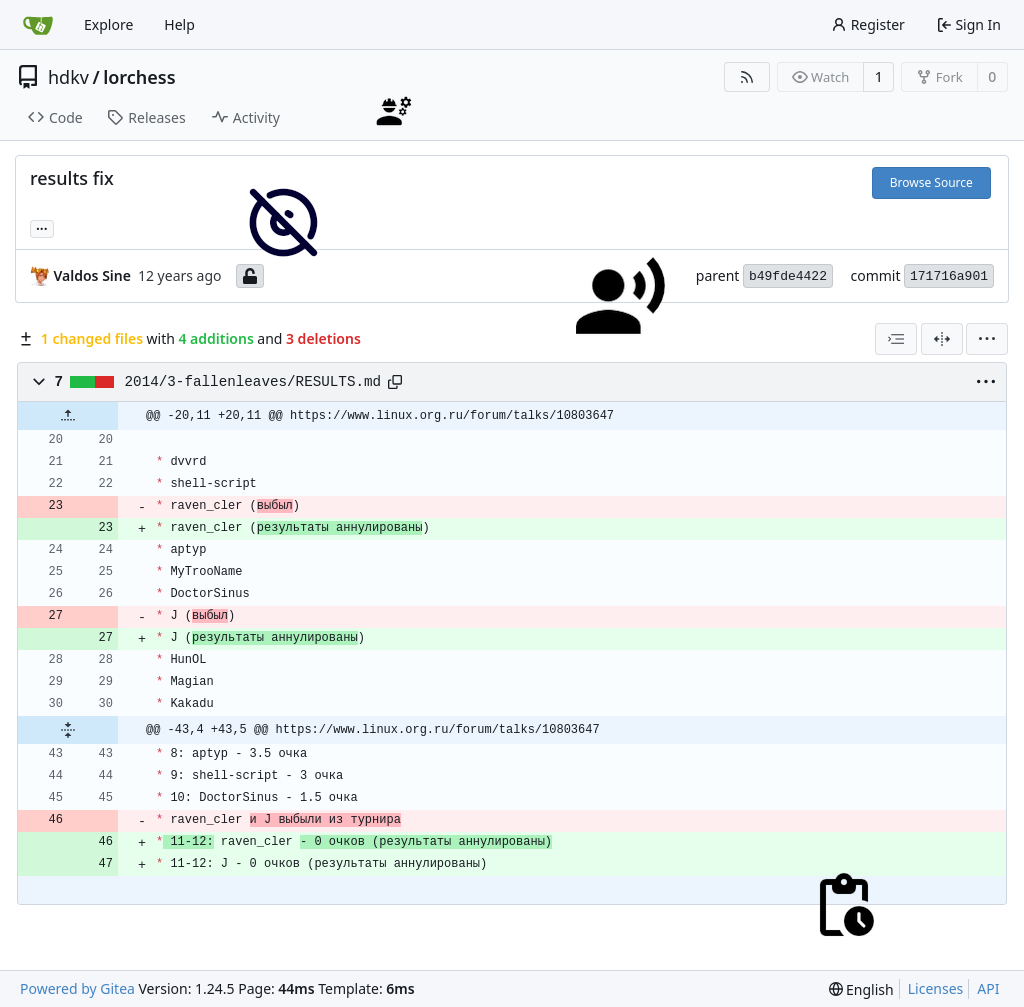  I want to click on indicates content is not copyrighted, so click(283, 222).